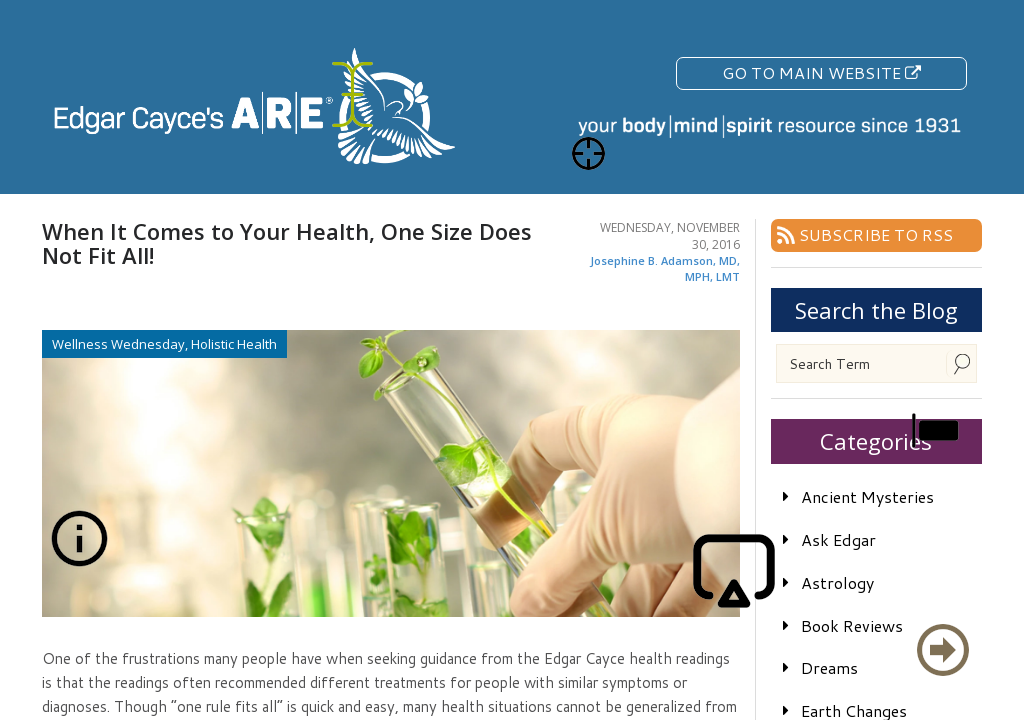 Image resolution: width=1024 pixels, height=720 pixels. What do you see at coordinates (588, 153) in the screenshot?
I see `set or view target goals` at bounding box center [588, 153].